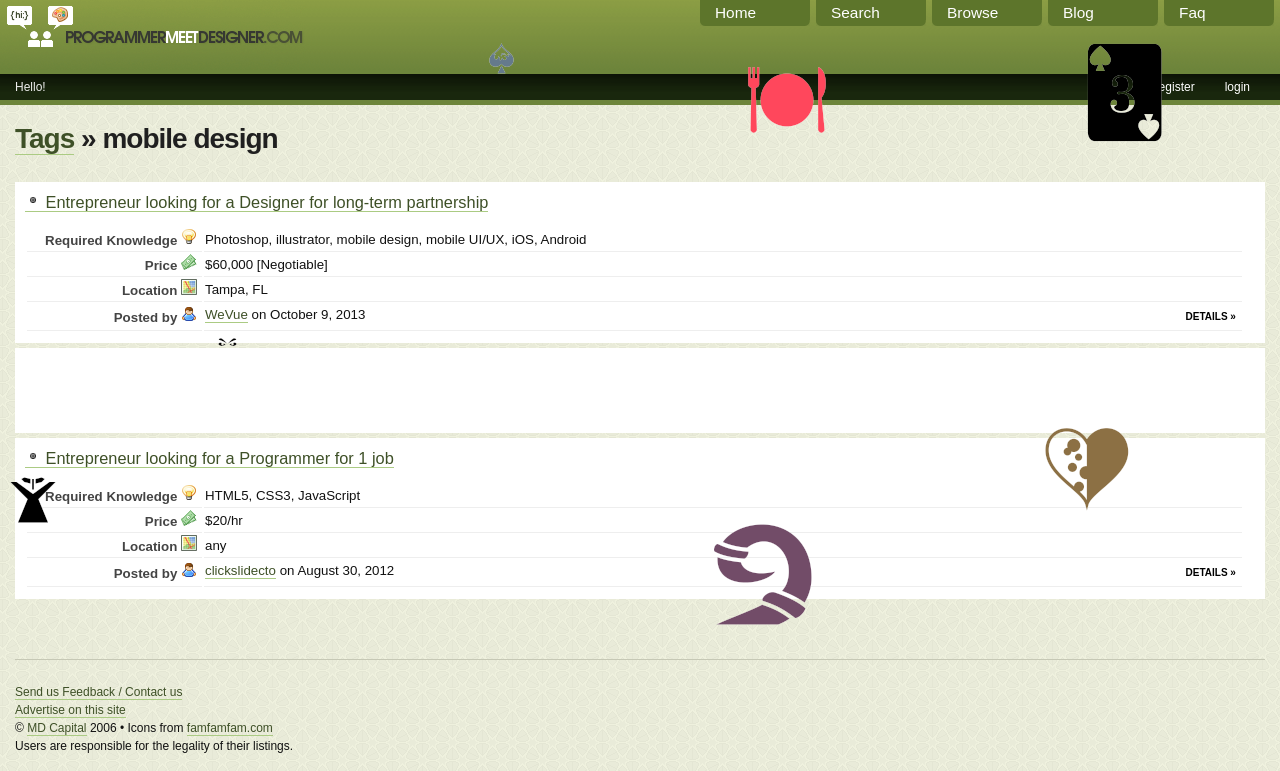 The image size is (1280, 771). I want to click on indicates a decision point or branching path, so click(33, 500).